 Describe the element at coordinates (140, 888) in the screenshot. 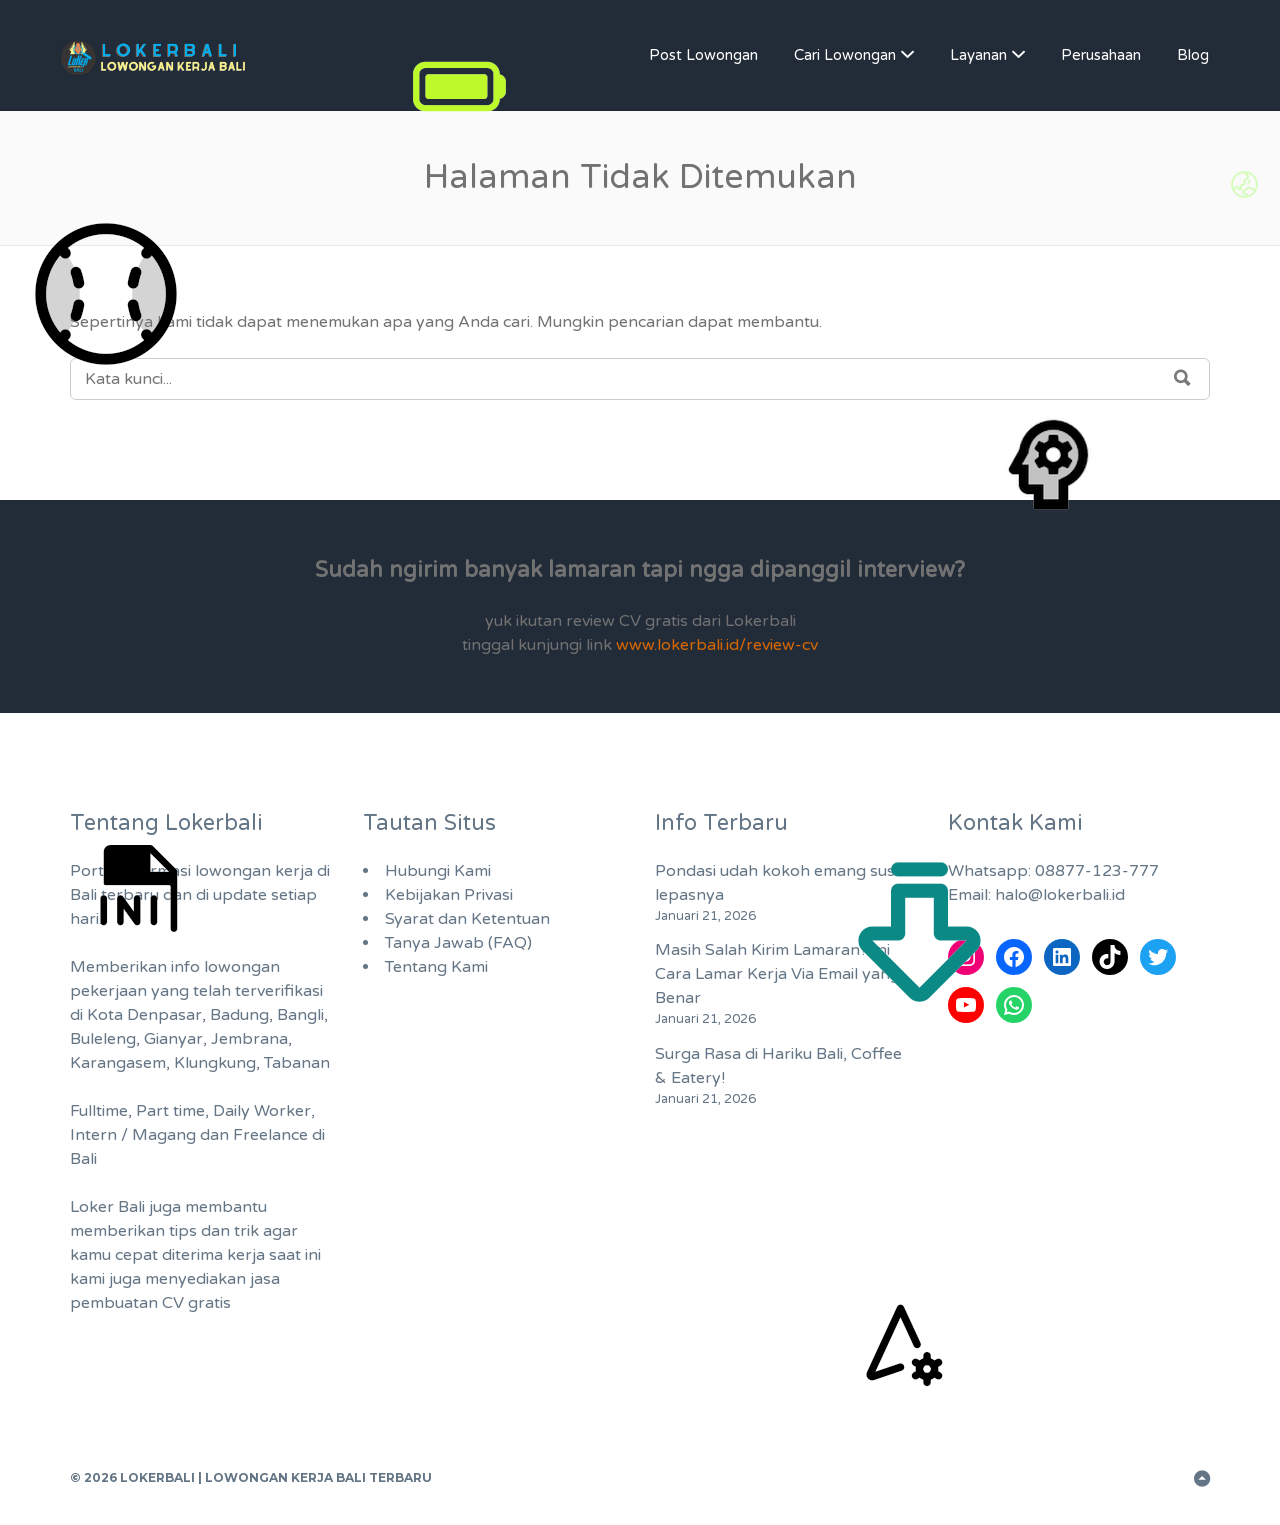

I see `view or open an INI configuration file` at that location.